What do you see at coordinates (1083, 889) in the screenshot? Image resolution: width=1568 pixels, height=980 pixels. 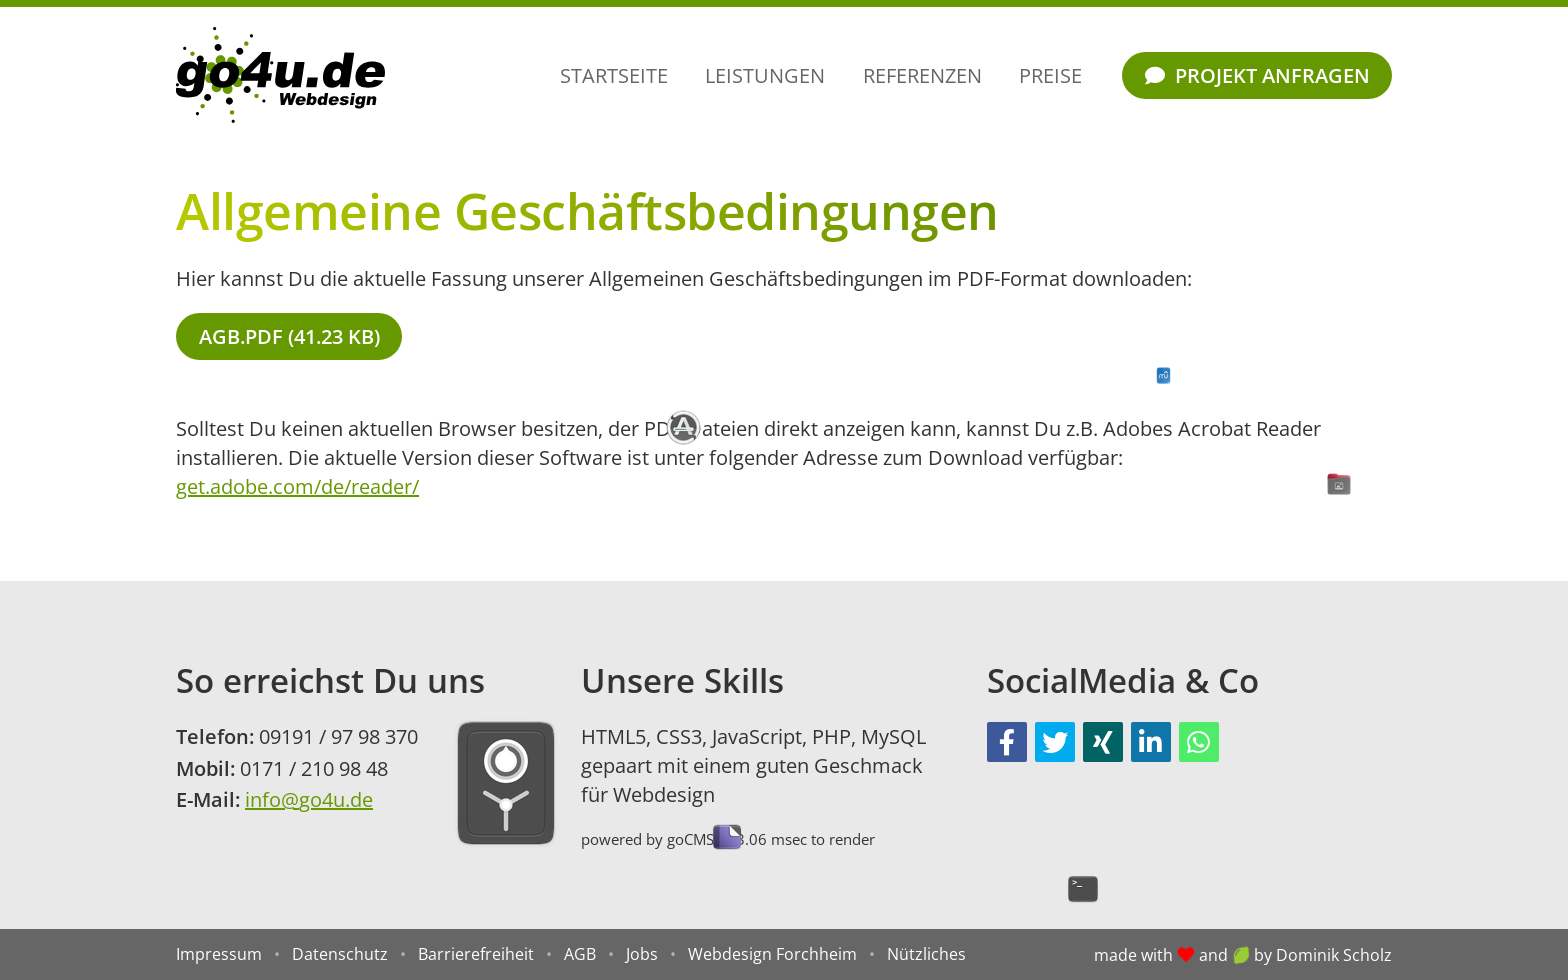 I see `open the terminal application` at bounding box center [1083, 889].